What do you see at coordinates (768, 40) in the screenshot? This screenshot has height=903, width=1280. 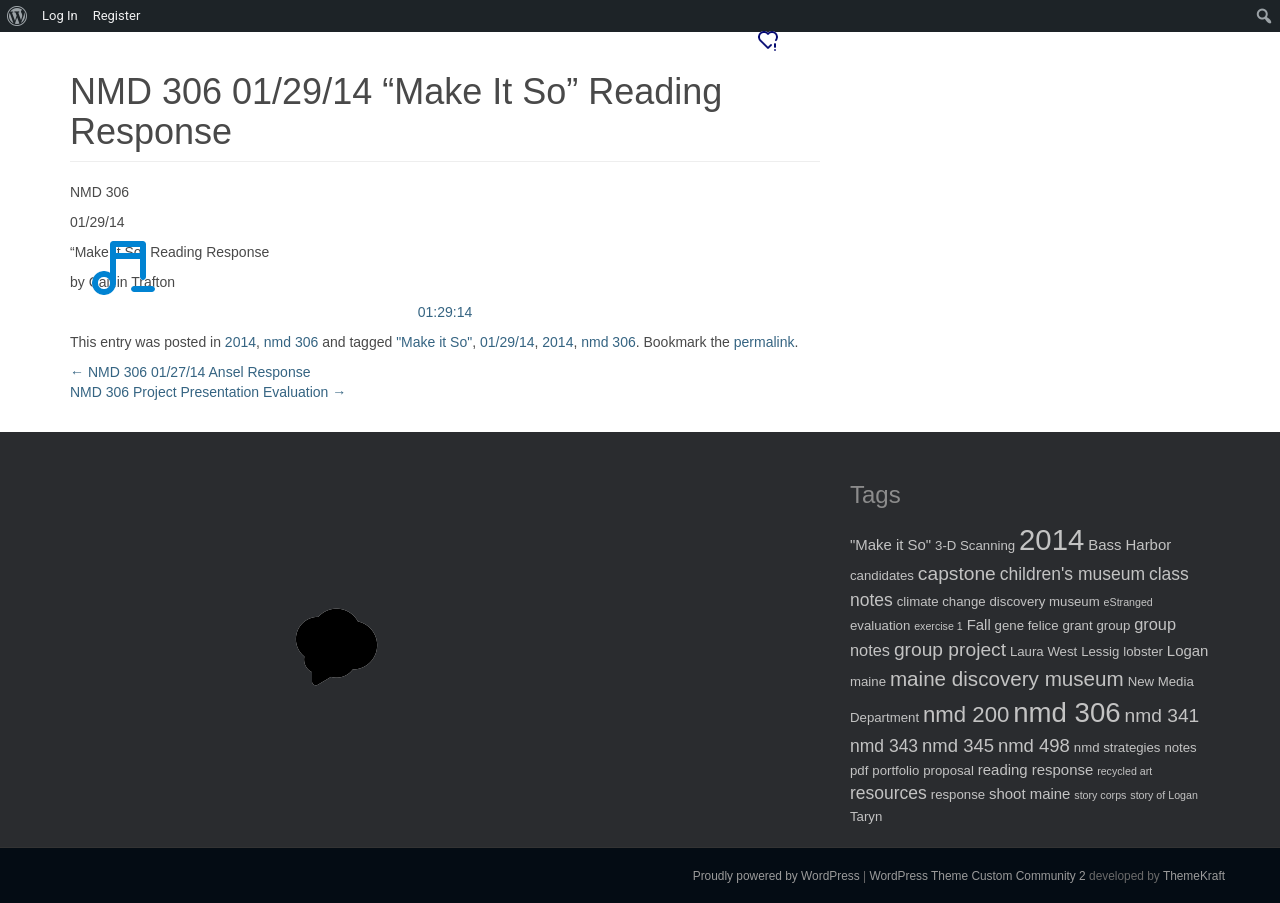 I see `indicates an issue with a liked or favorited item` at bounding box center [768, 40].